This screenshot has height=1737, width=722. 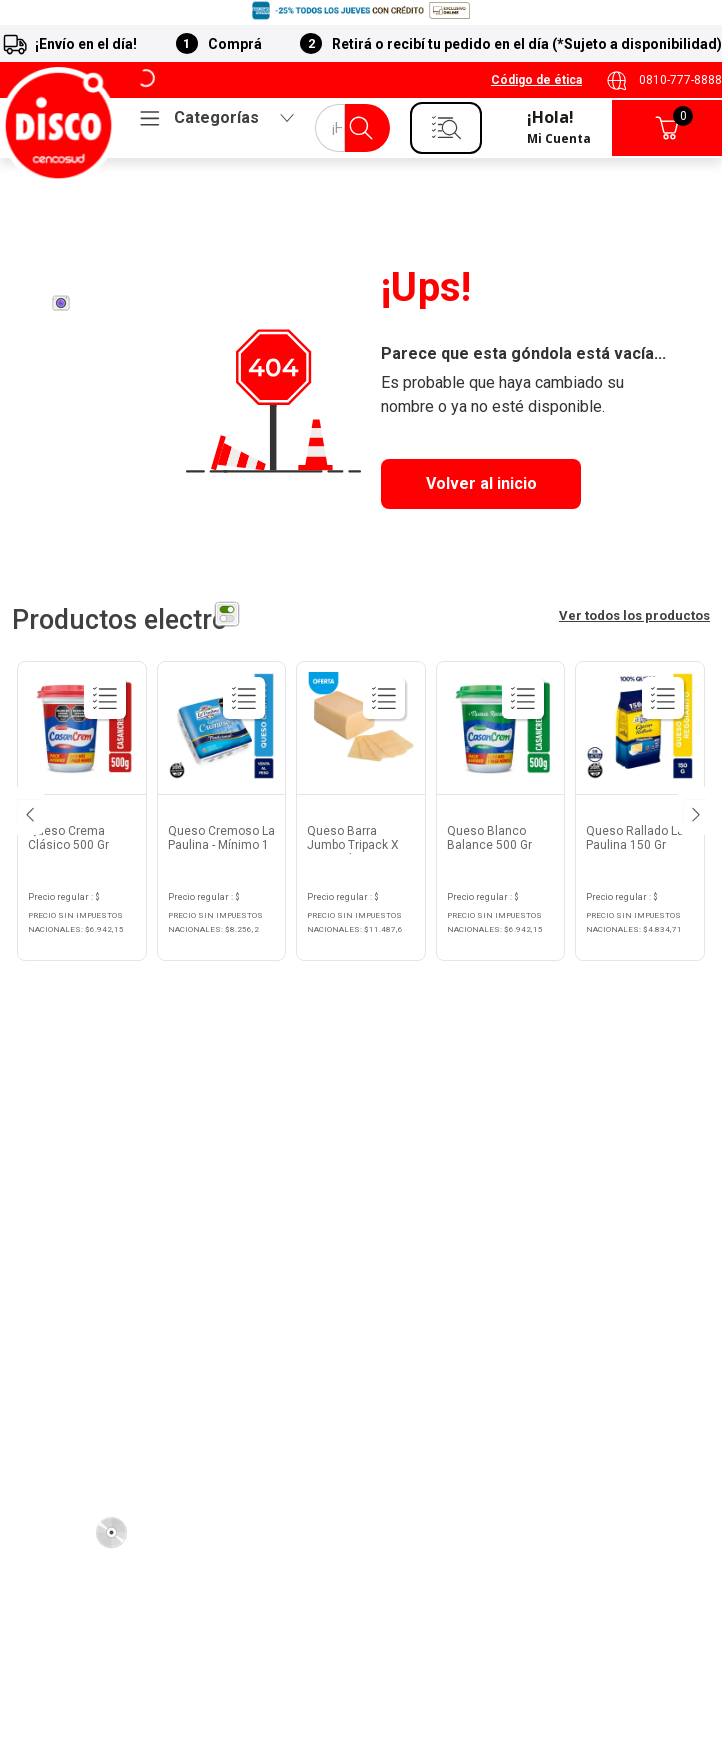 What do you see at coordinates (111, 1532) in the screenshot?
I see `indicates a CD or DVD drive` at bounding box center [111, 1532].